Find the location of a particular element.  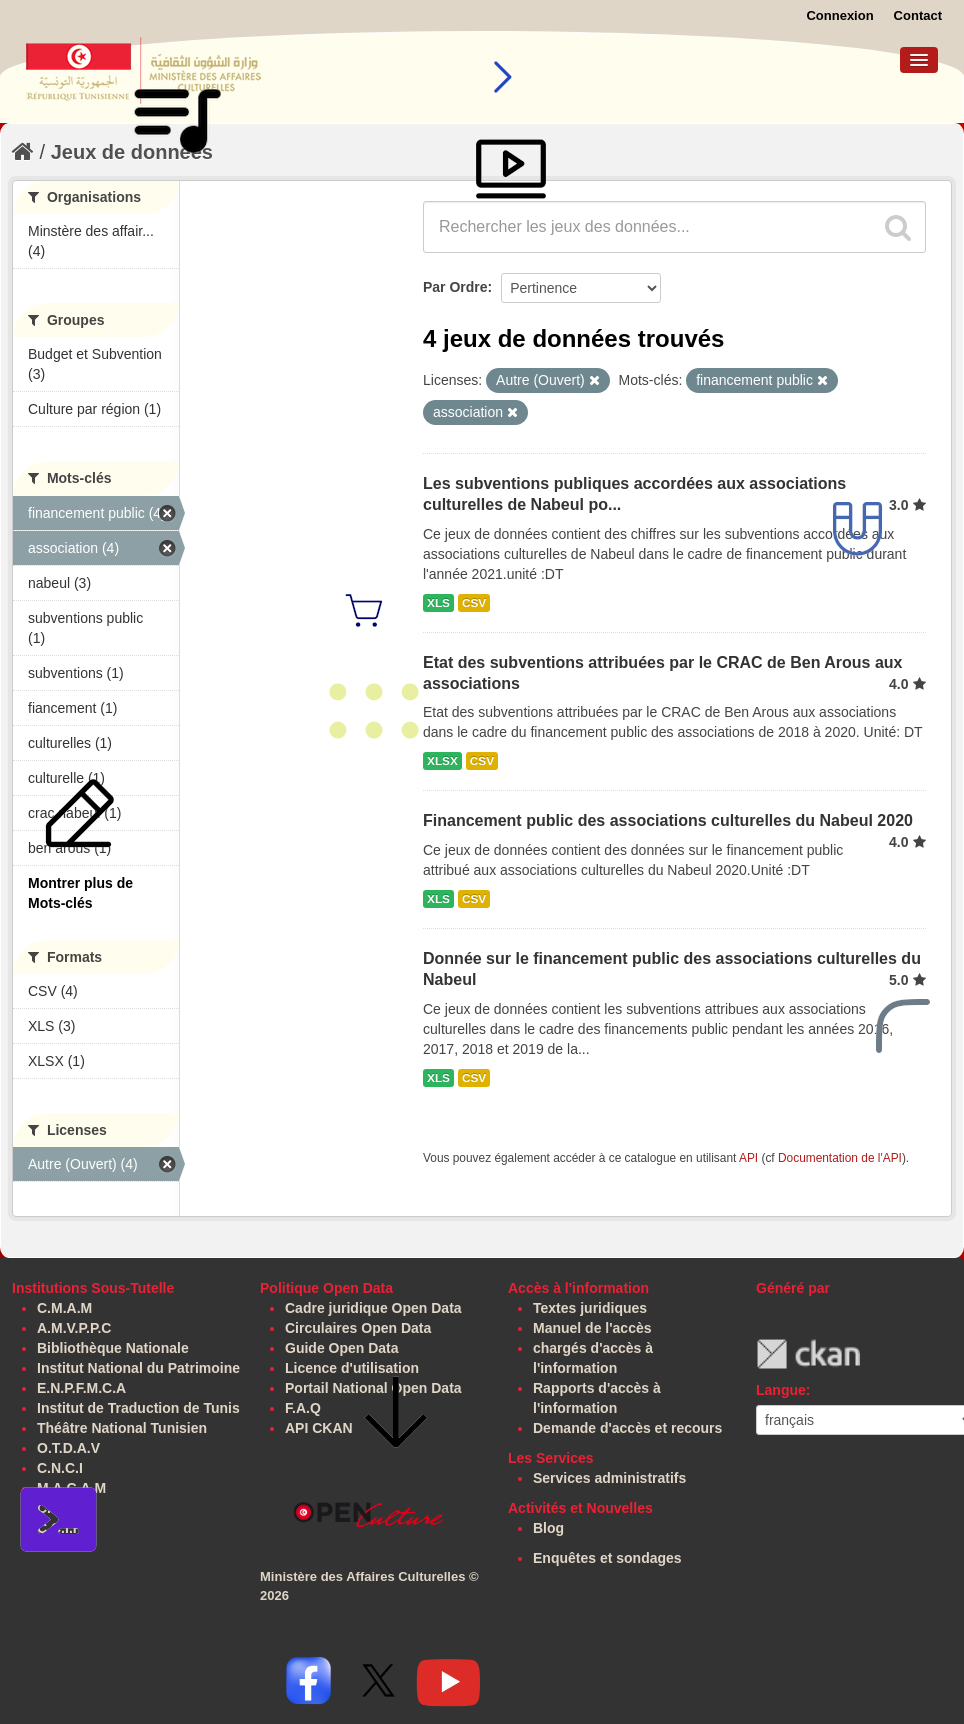

activate magnetic snap or alignment tool is located at coordinates (857, 526).